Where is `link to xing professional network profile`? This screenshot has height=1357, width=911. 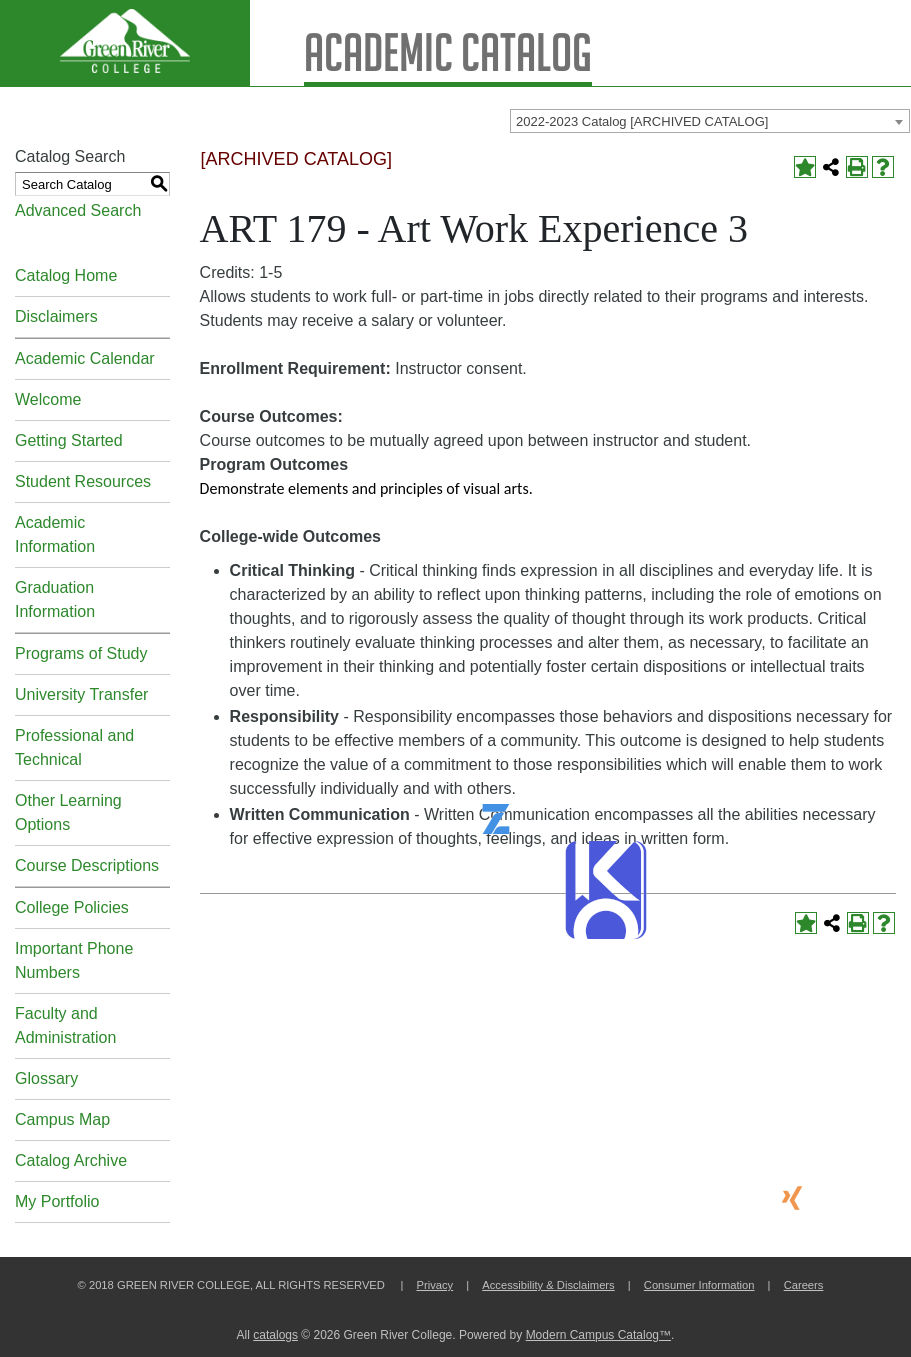
link to xing professional network profile is located at coordinates (792, 1198).